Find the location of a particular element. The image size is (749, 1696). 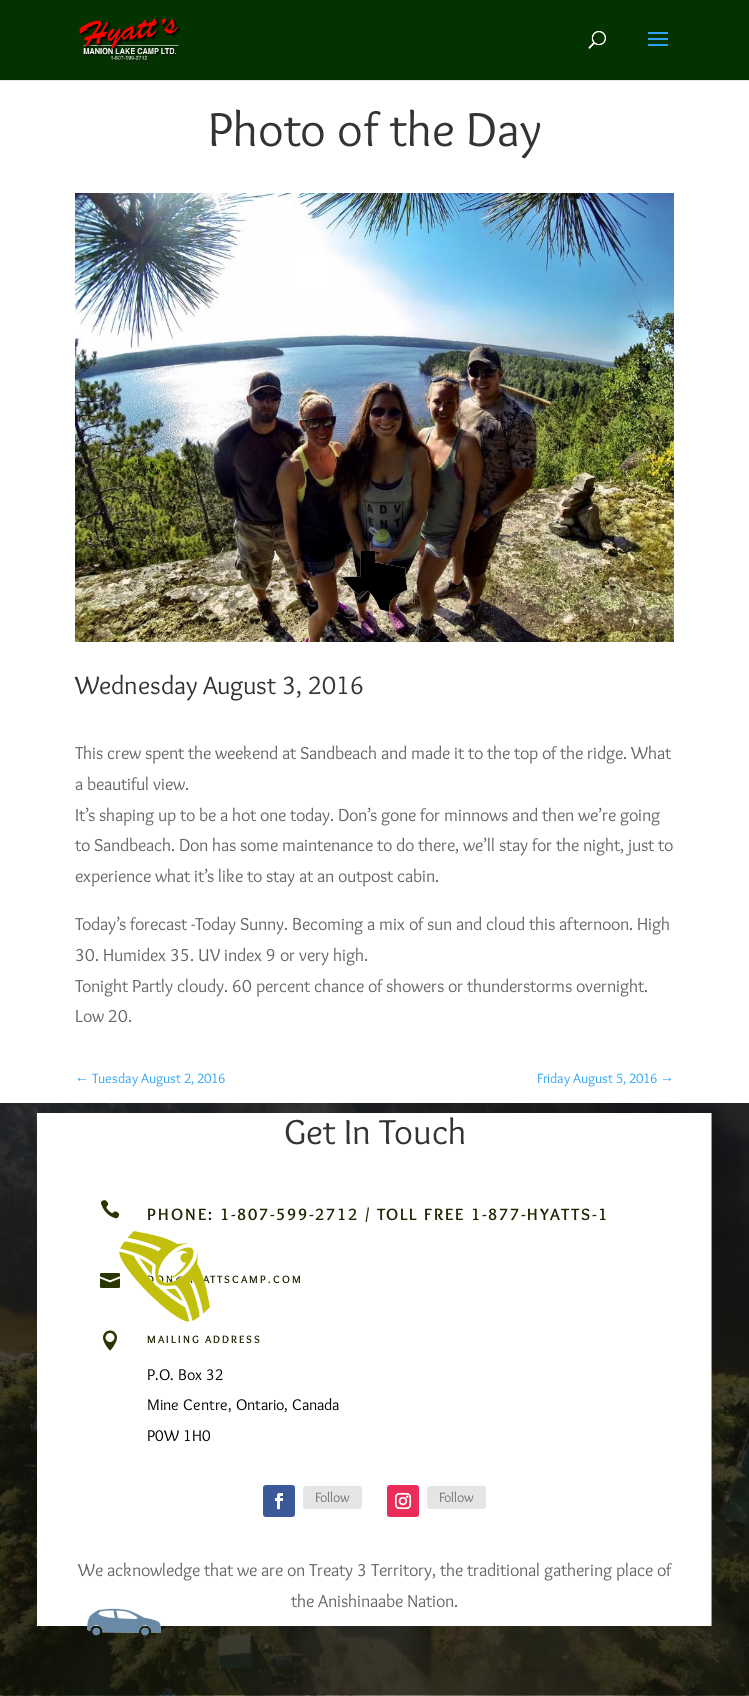

equip a power ring item is located at coordinates (165, 1276).